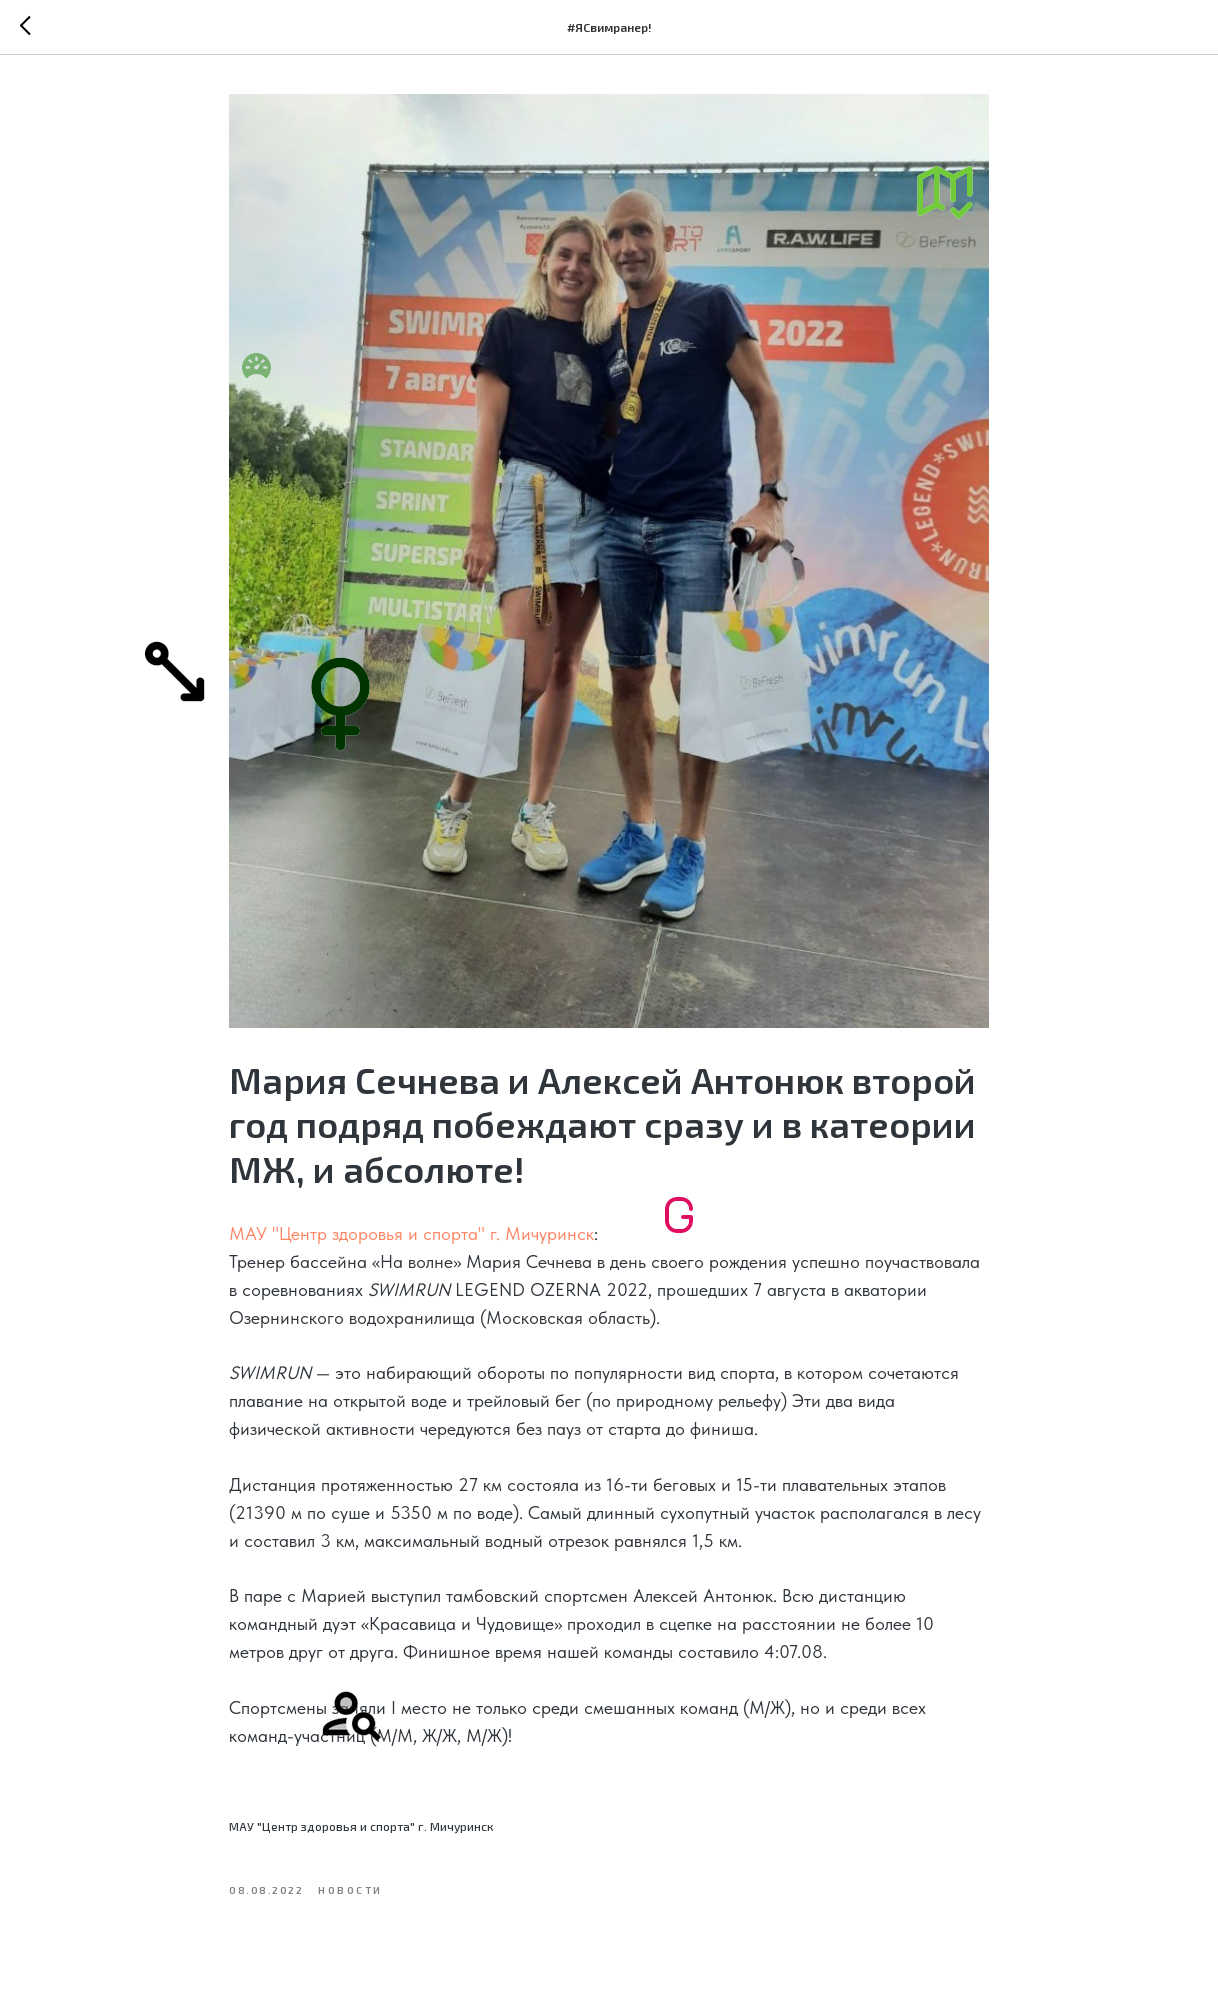 This screenshot has width=1218, height=1989. Describe the element at coordinates (352, 1712) in the screenshot. I see `search for a contact or user` at that location.